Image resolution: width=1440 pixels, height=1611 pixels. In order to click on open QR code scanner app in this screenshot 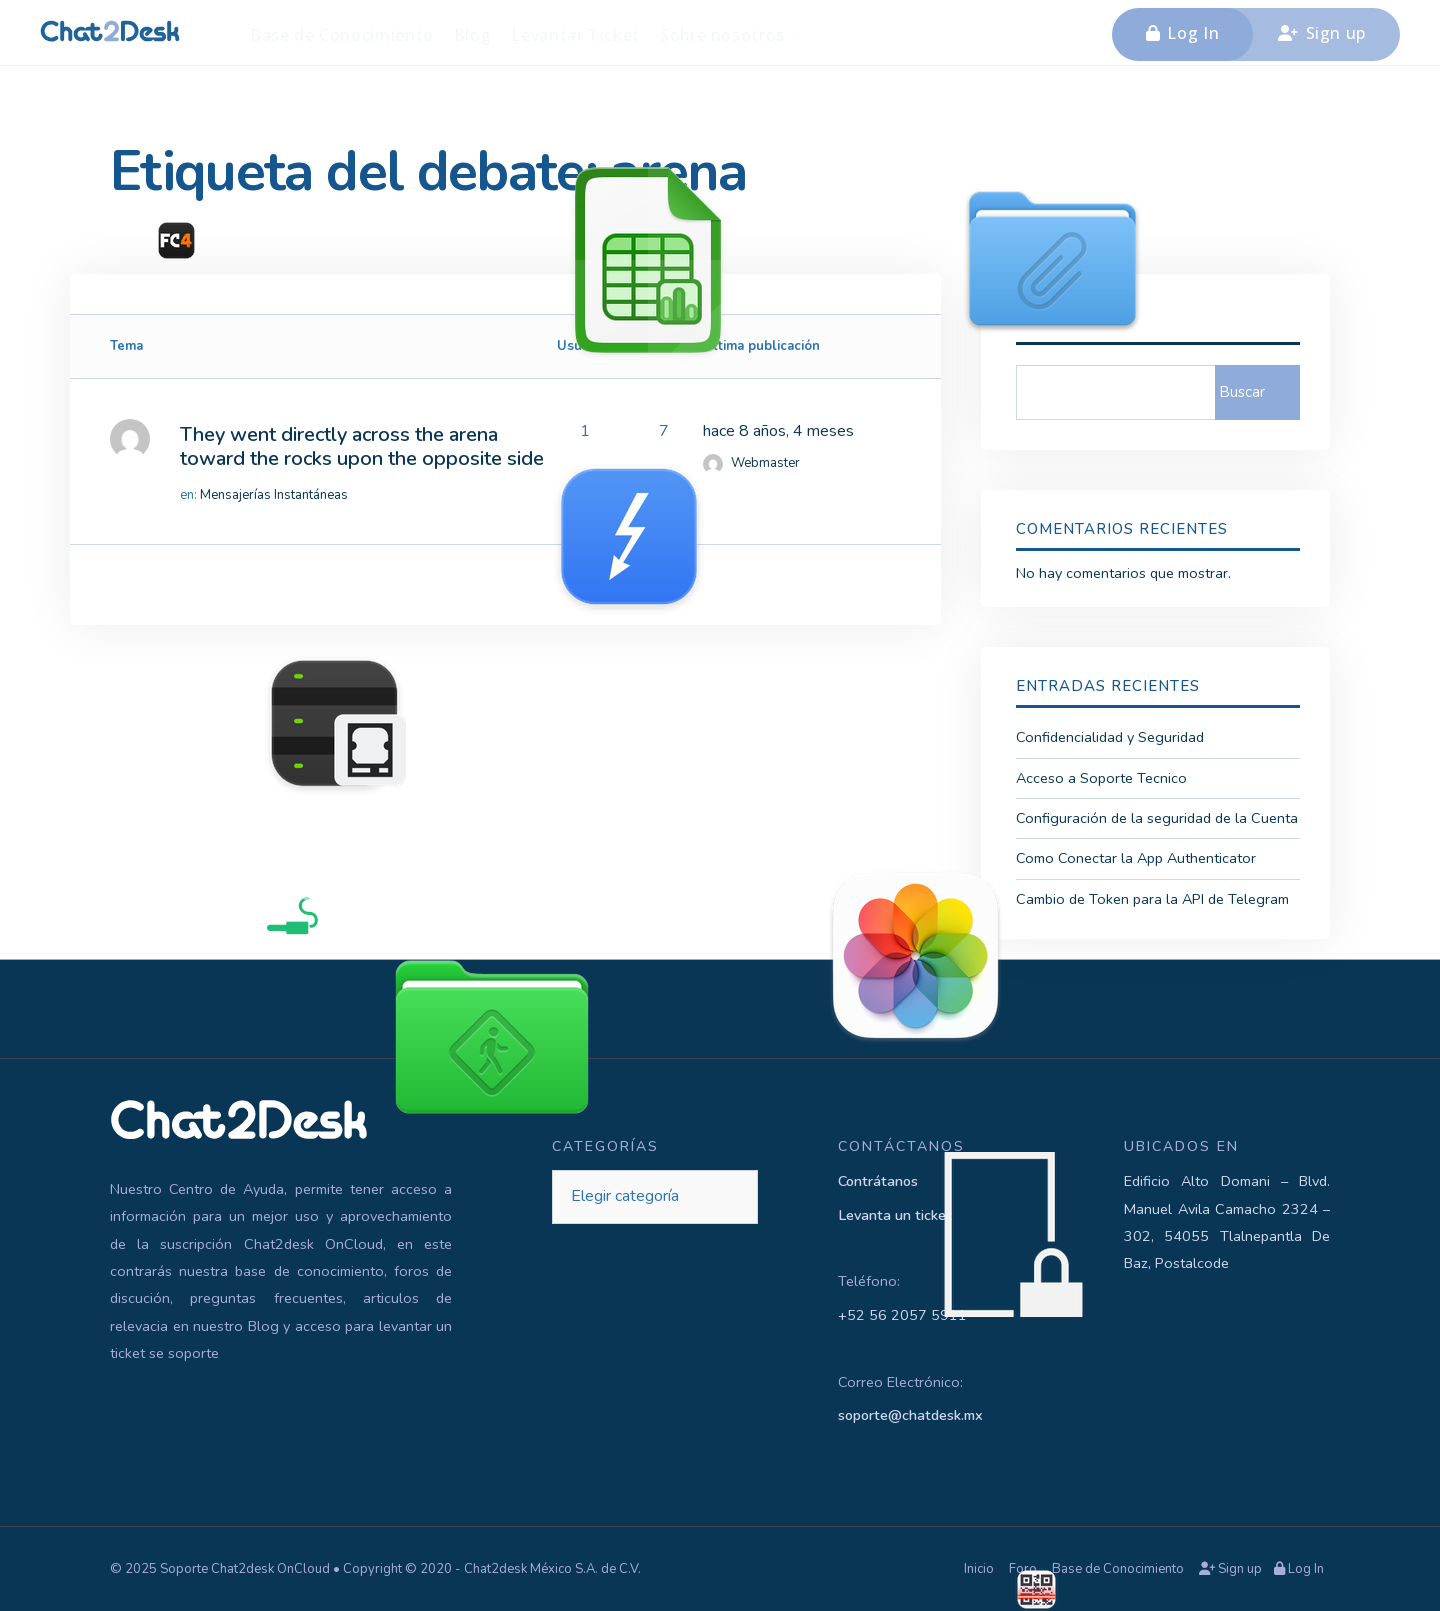, I will do `click(1036, 1589)`.